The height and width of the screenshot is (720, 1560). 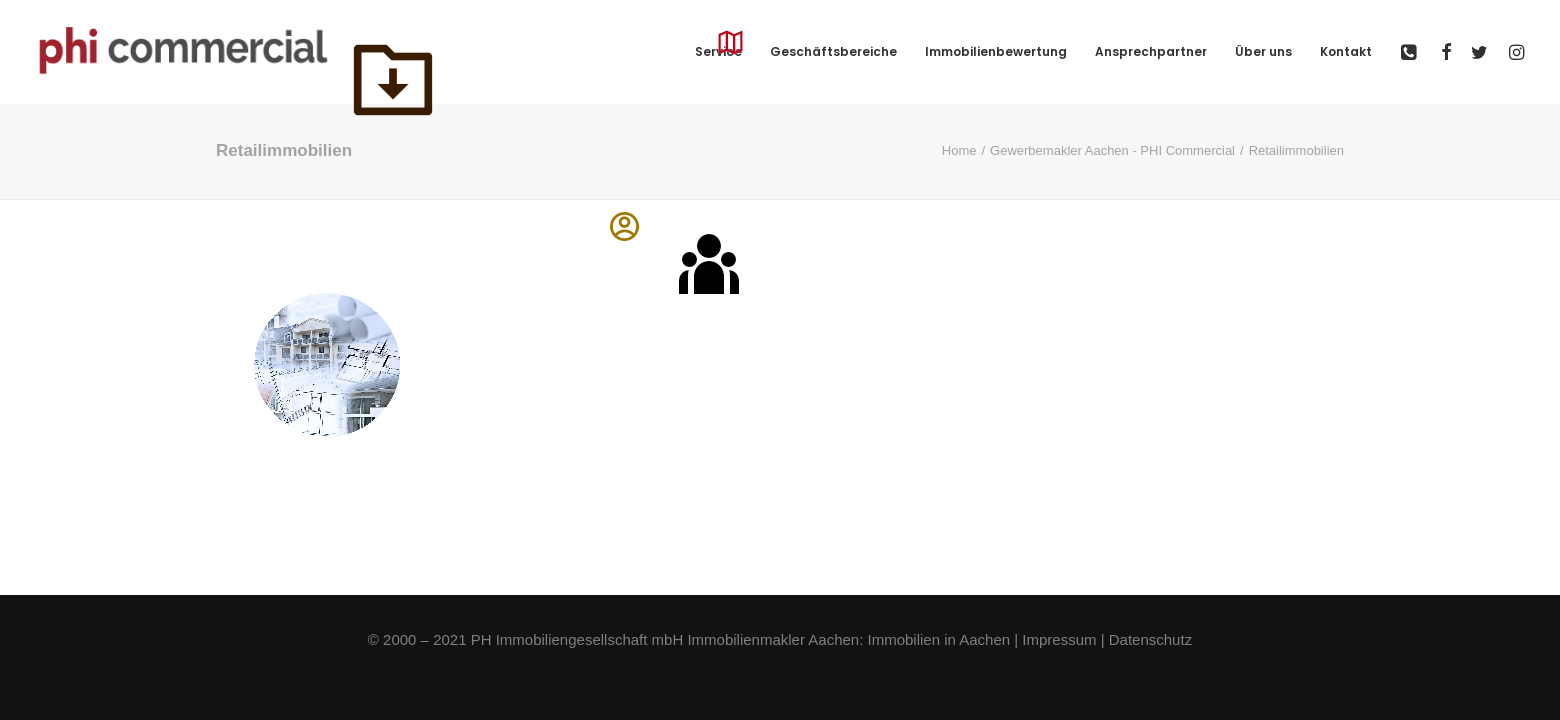 What do you see at coordinates (730, 42) in the screenshot?
I see `view map or navigation` at bounding box center [730, 42].